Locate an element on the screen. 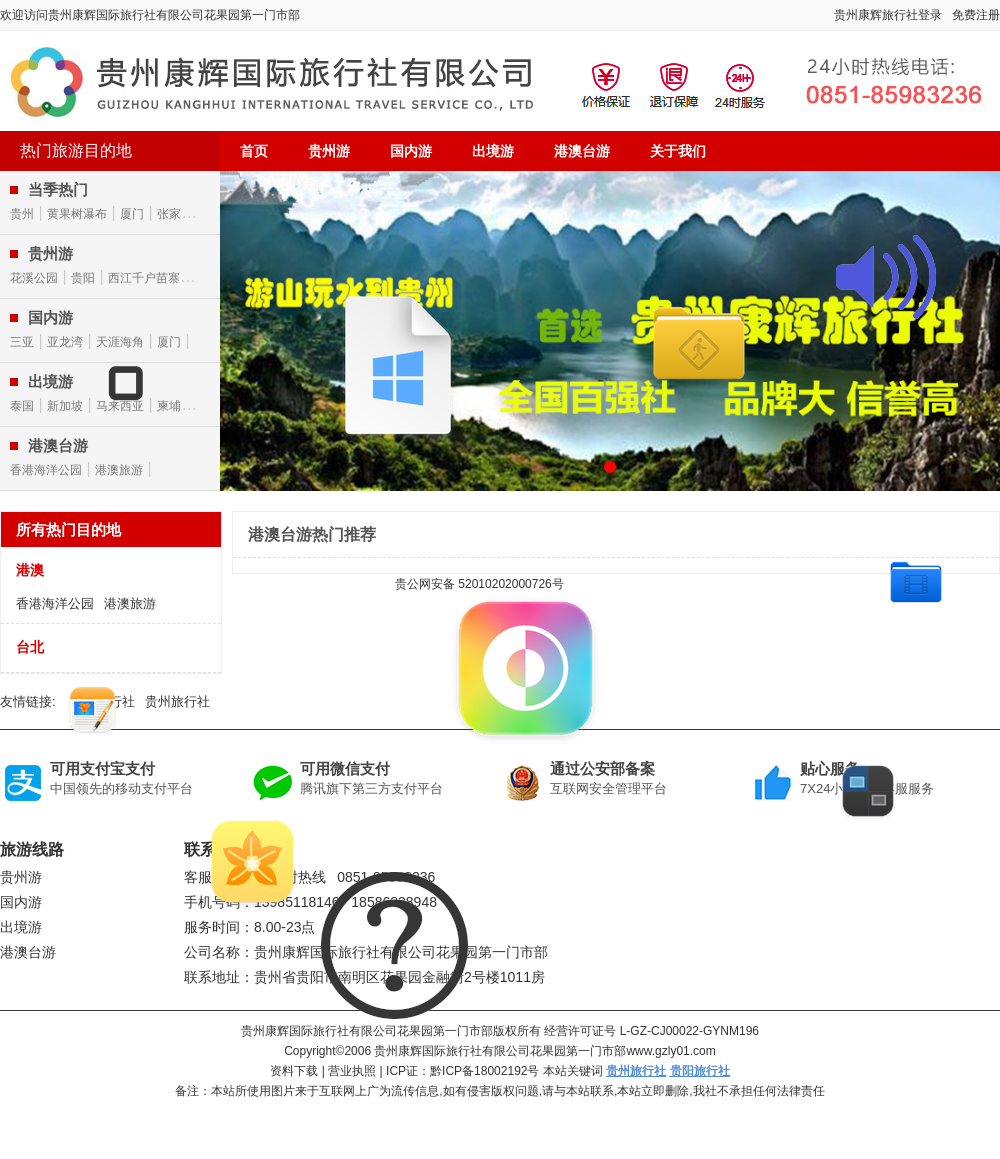 This screenshot has height=1159, width=1000. access virtual desktop preferences is located at coordinates (868, 792).